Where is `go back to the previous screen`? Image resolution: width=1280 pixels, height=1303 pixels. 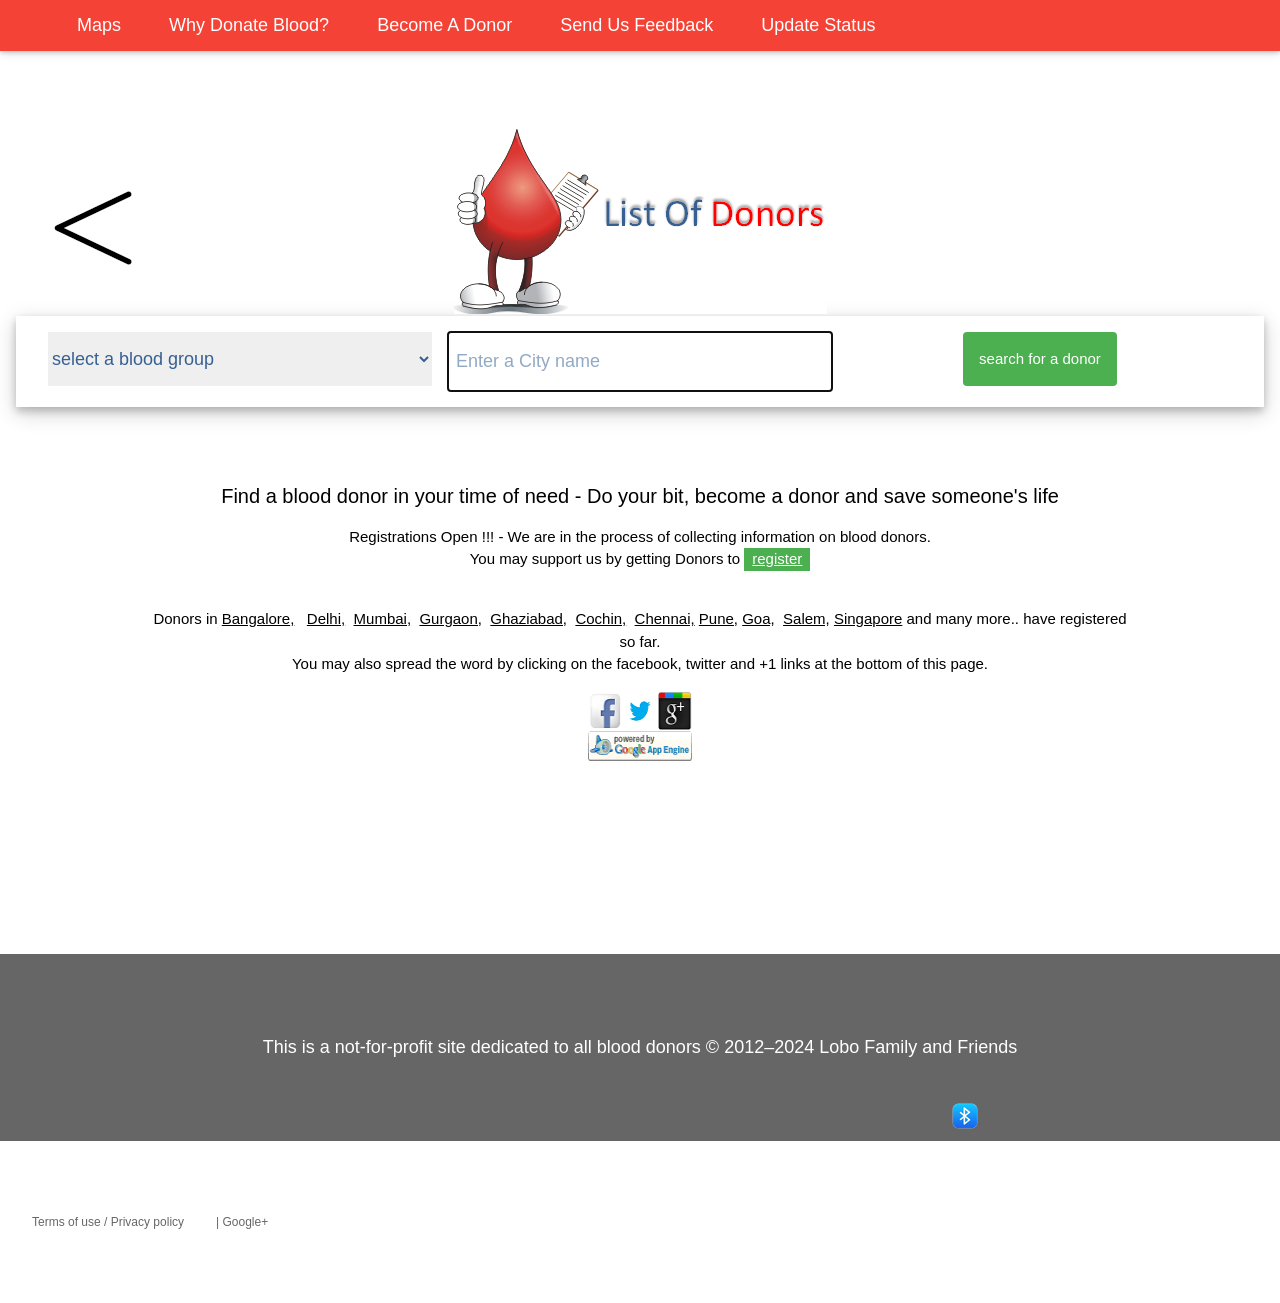 go back to the previous screen is located at coordinates (95, 228).